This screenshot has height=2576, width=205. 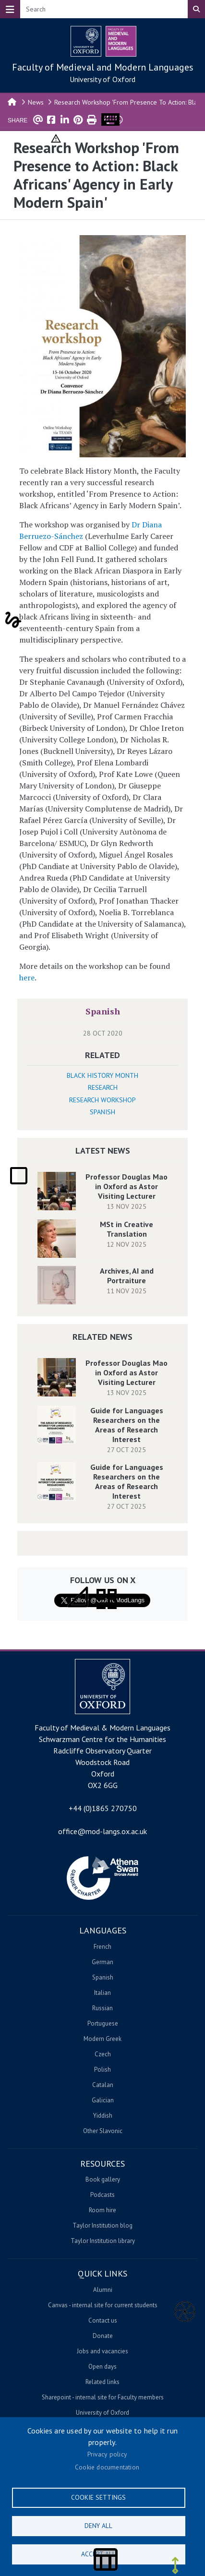 I want to click on indicates no cellular signal or network connection, so click(x=77, y=1596).